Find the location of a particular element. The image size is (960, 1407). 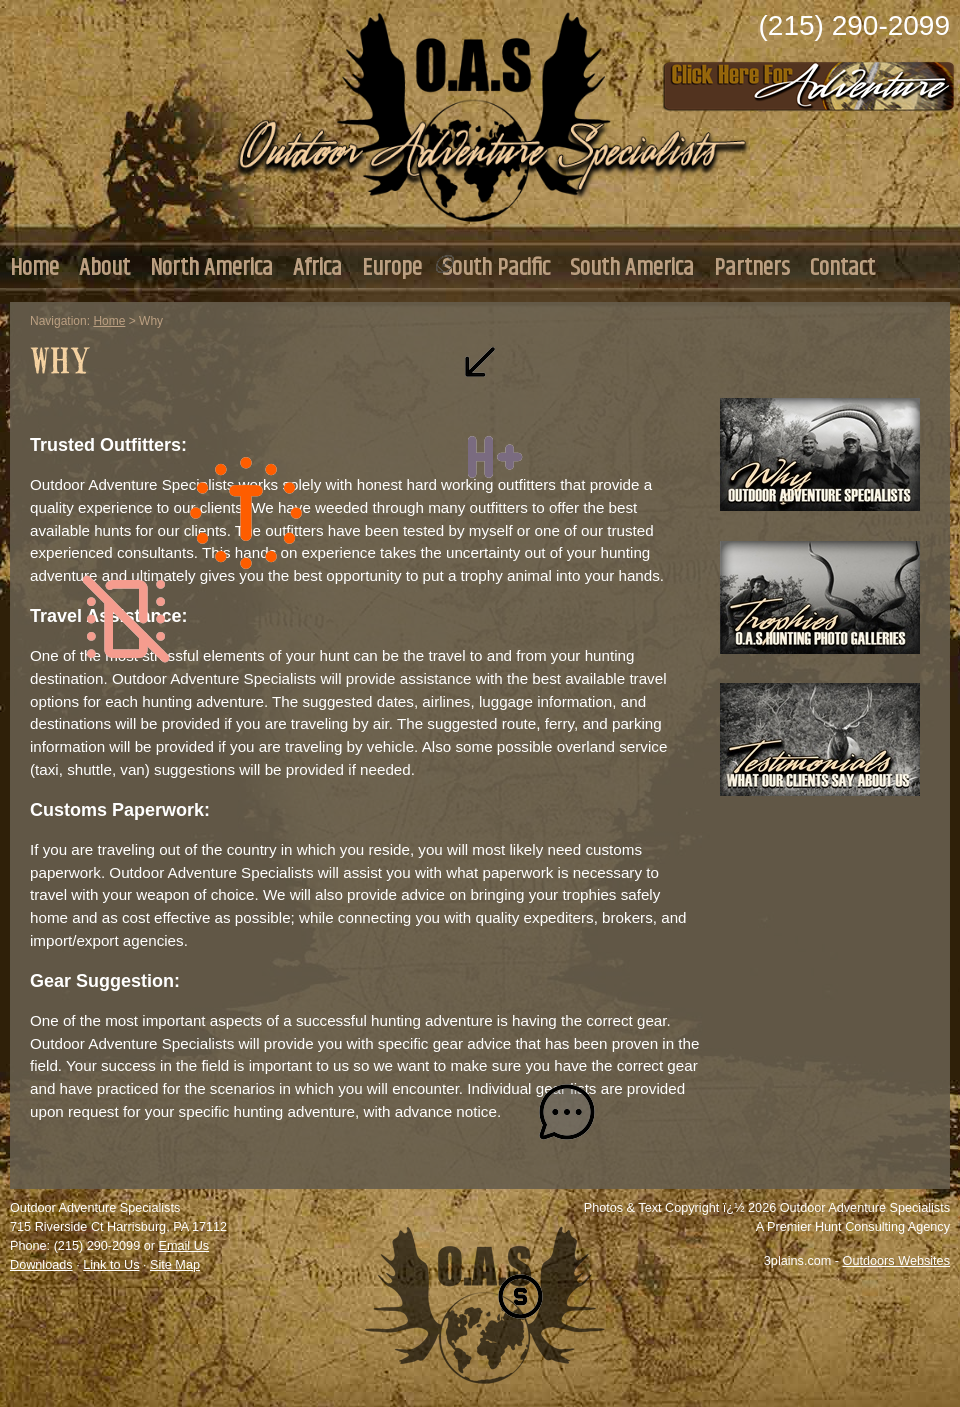

indicates H+ (HSPA+) mobile network connection is located at coordinates (493, 457).